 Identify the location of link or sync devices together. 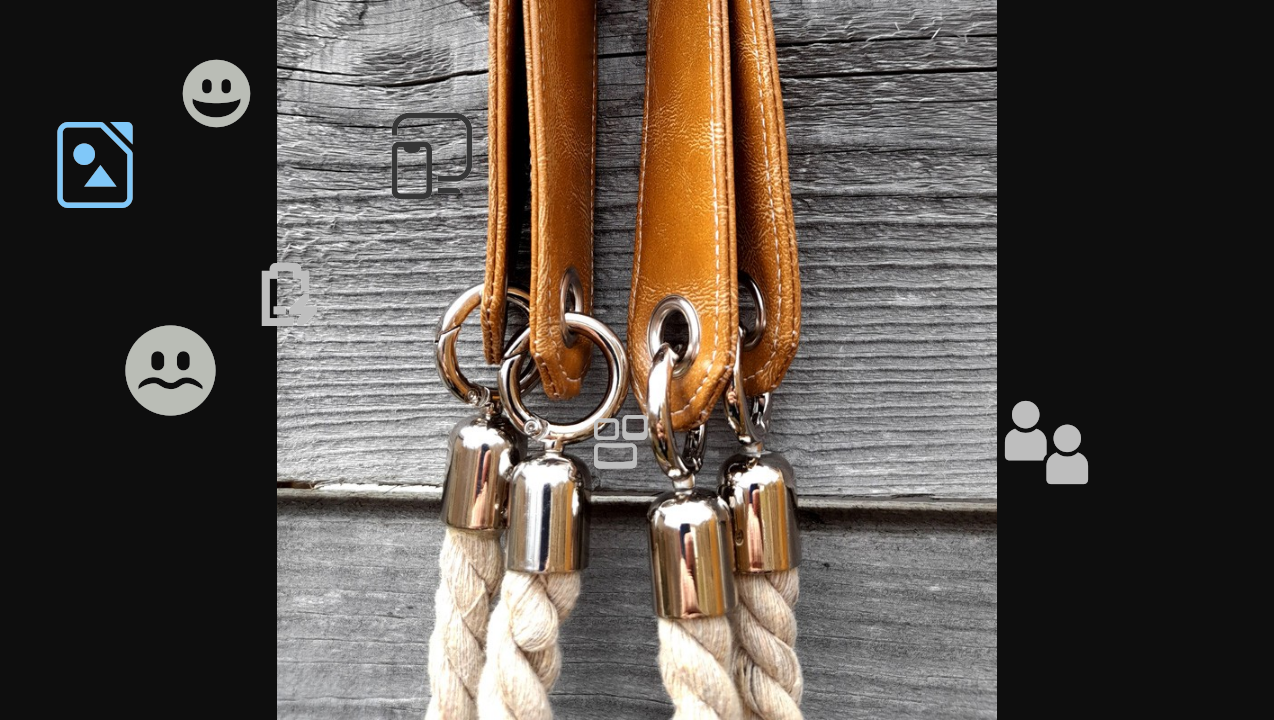
(432, 153).